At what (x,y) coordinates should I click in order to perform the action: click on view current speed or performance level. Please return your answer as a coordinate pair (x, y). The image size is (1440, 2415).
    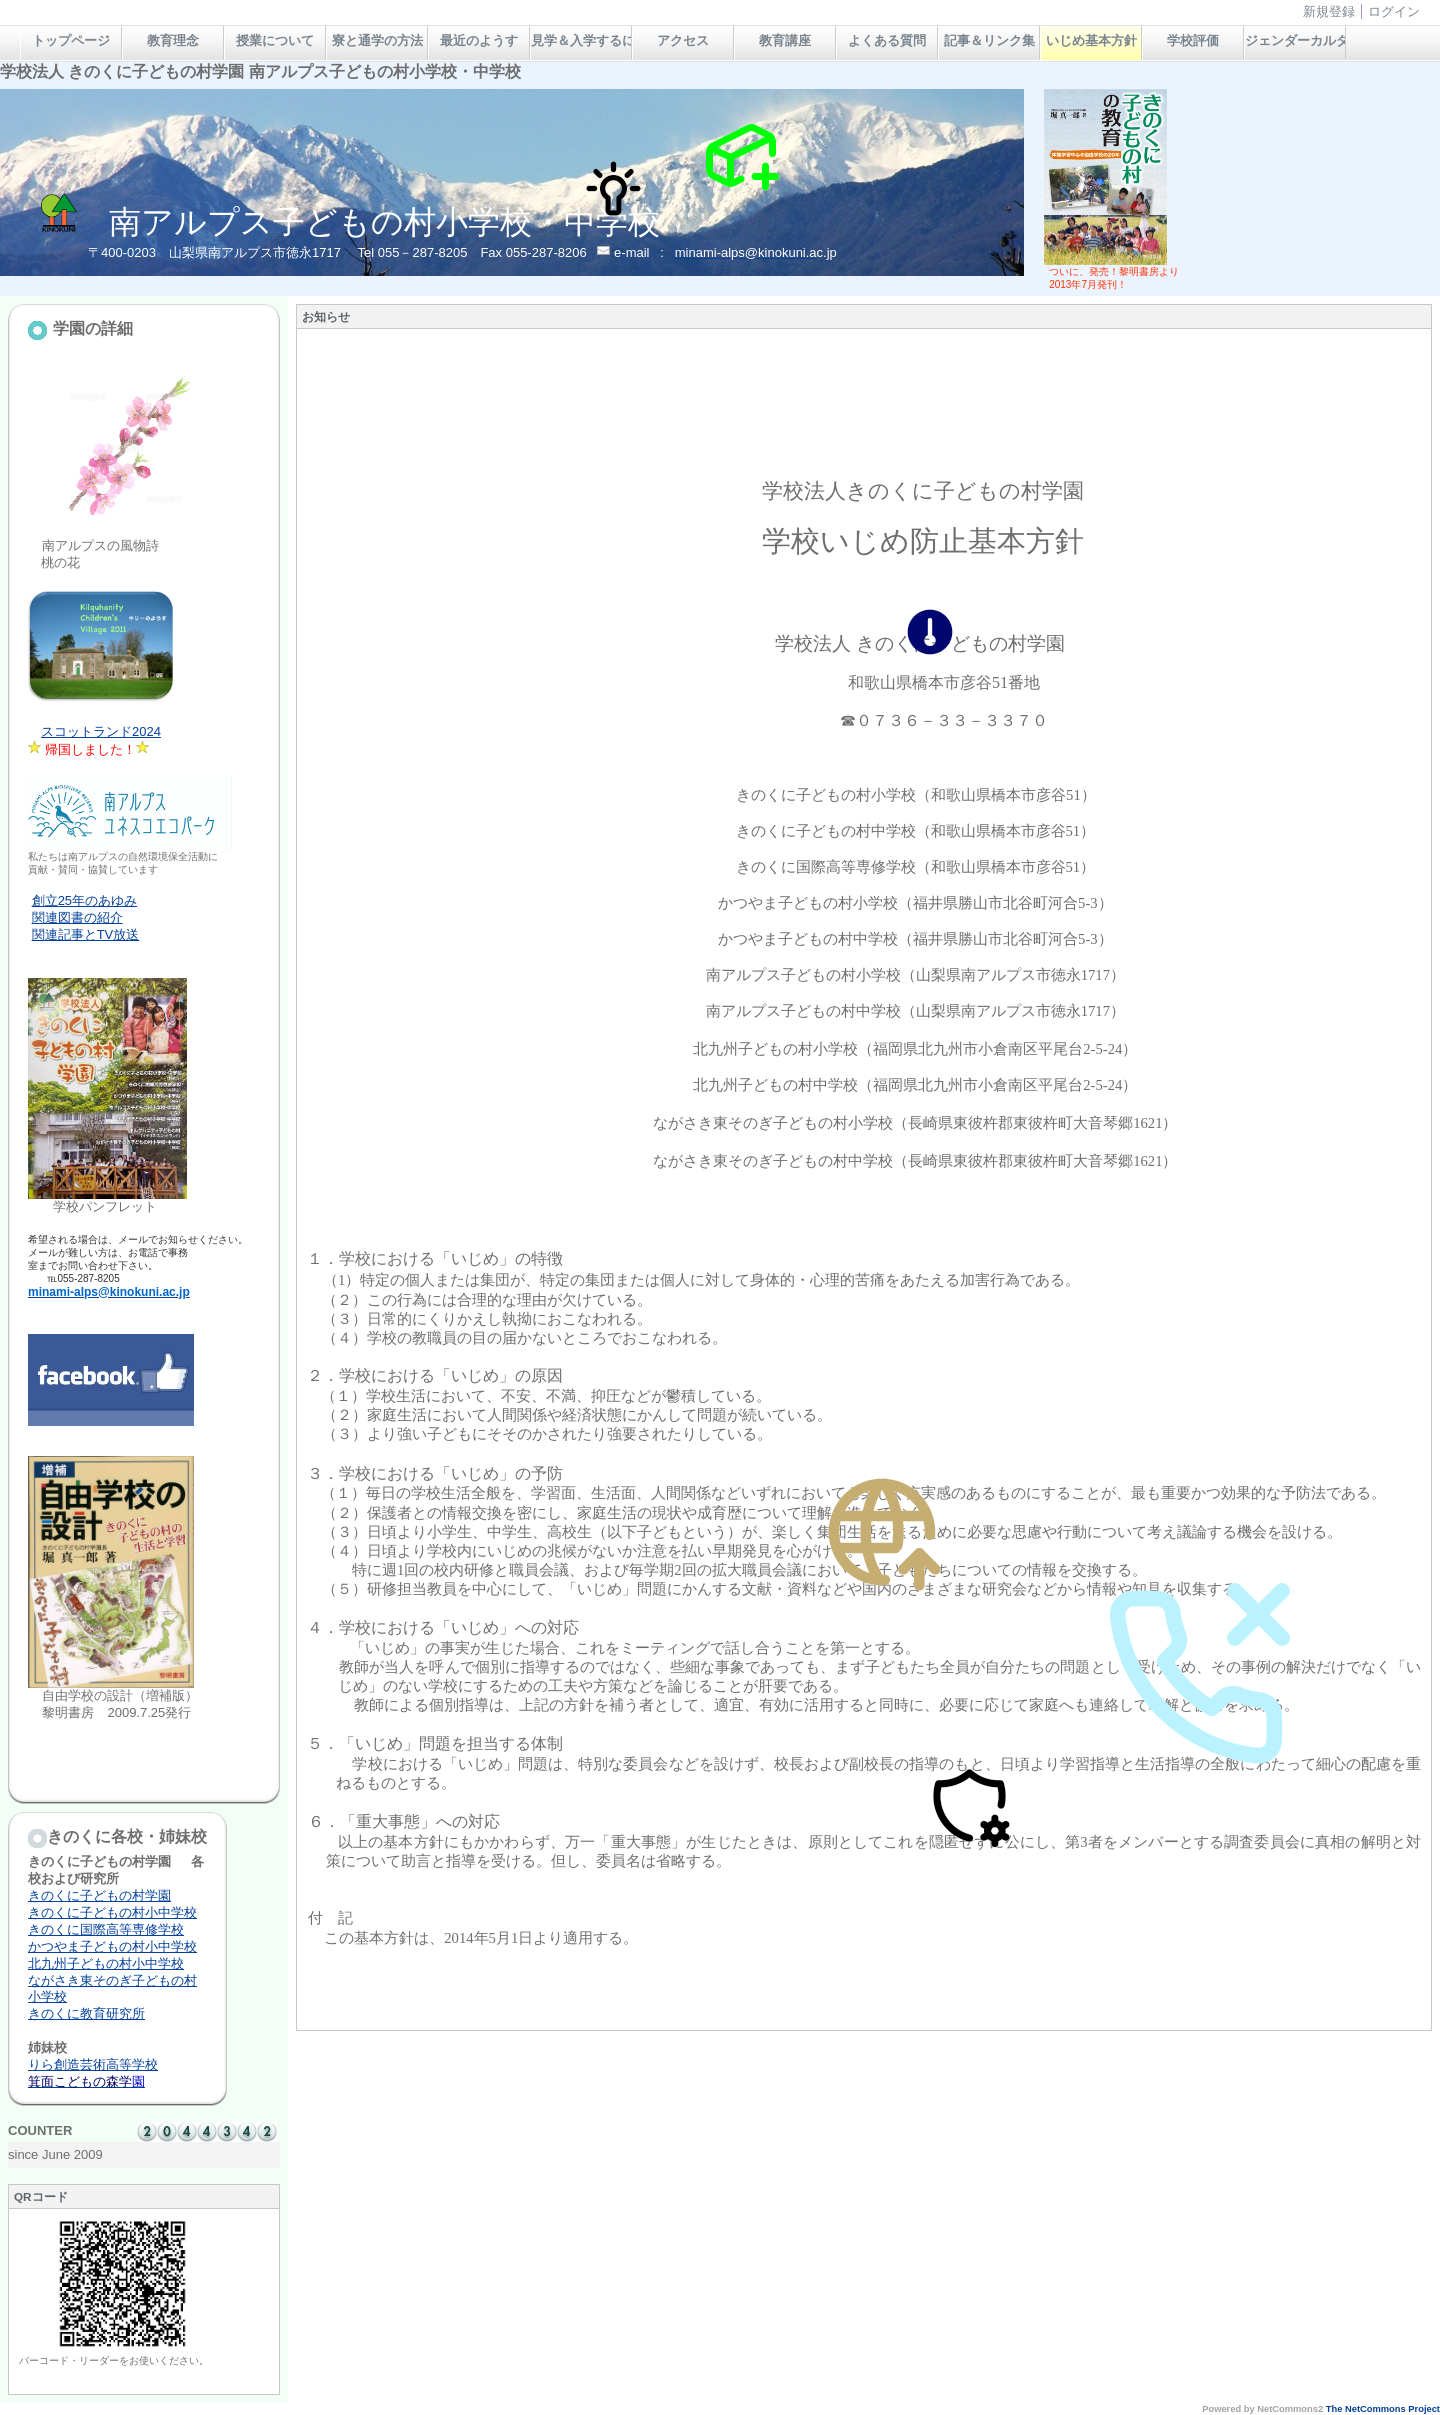
    Looking at the image, I should click on (930, 632).